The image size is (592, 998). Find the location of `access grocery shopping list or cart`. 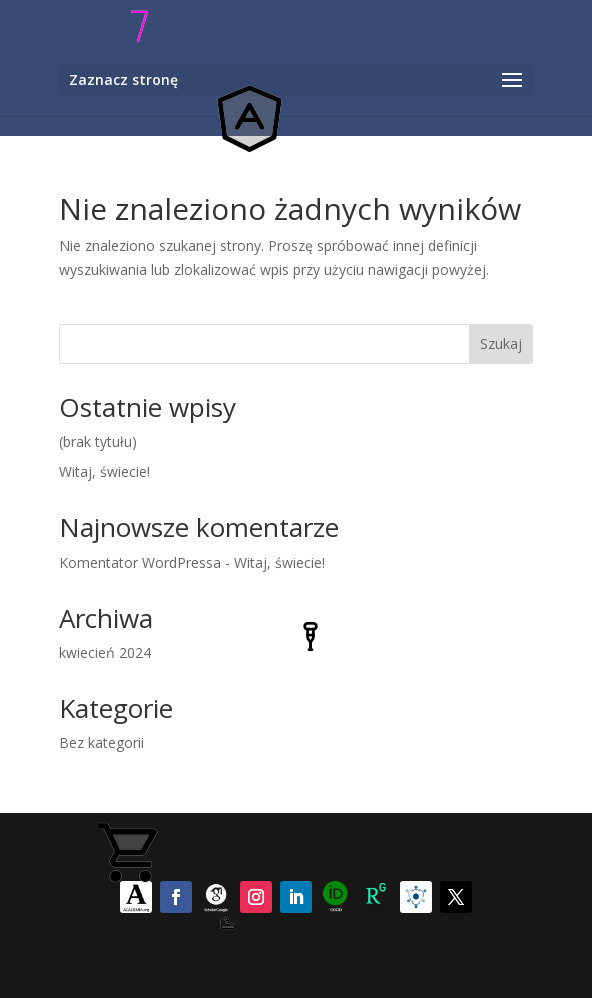

access grocery shopping list or cart is located at coordinates (130, 852).